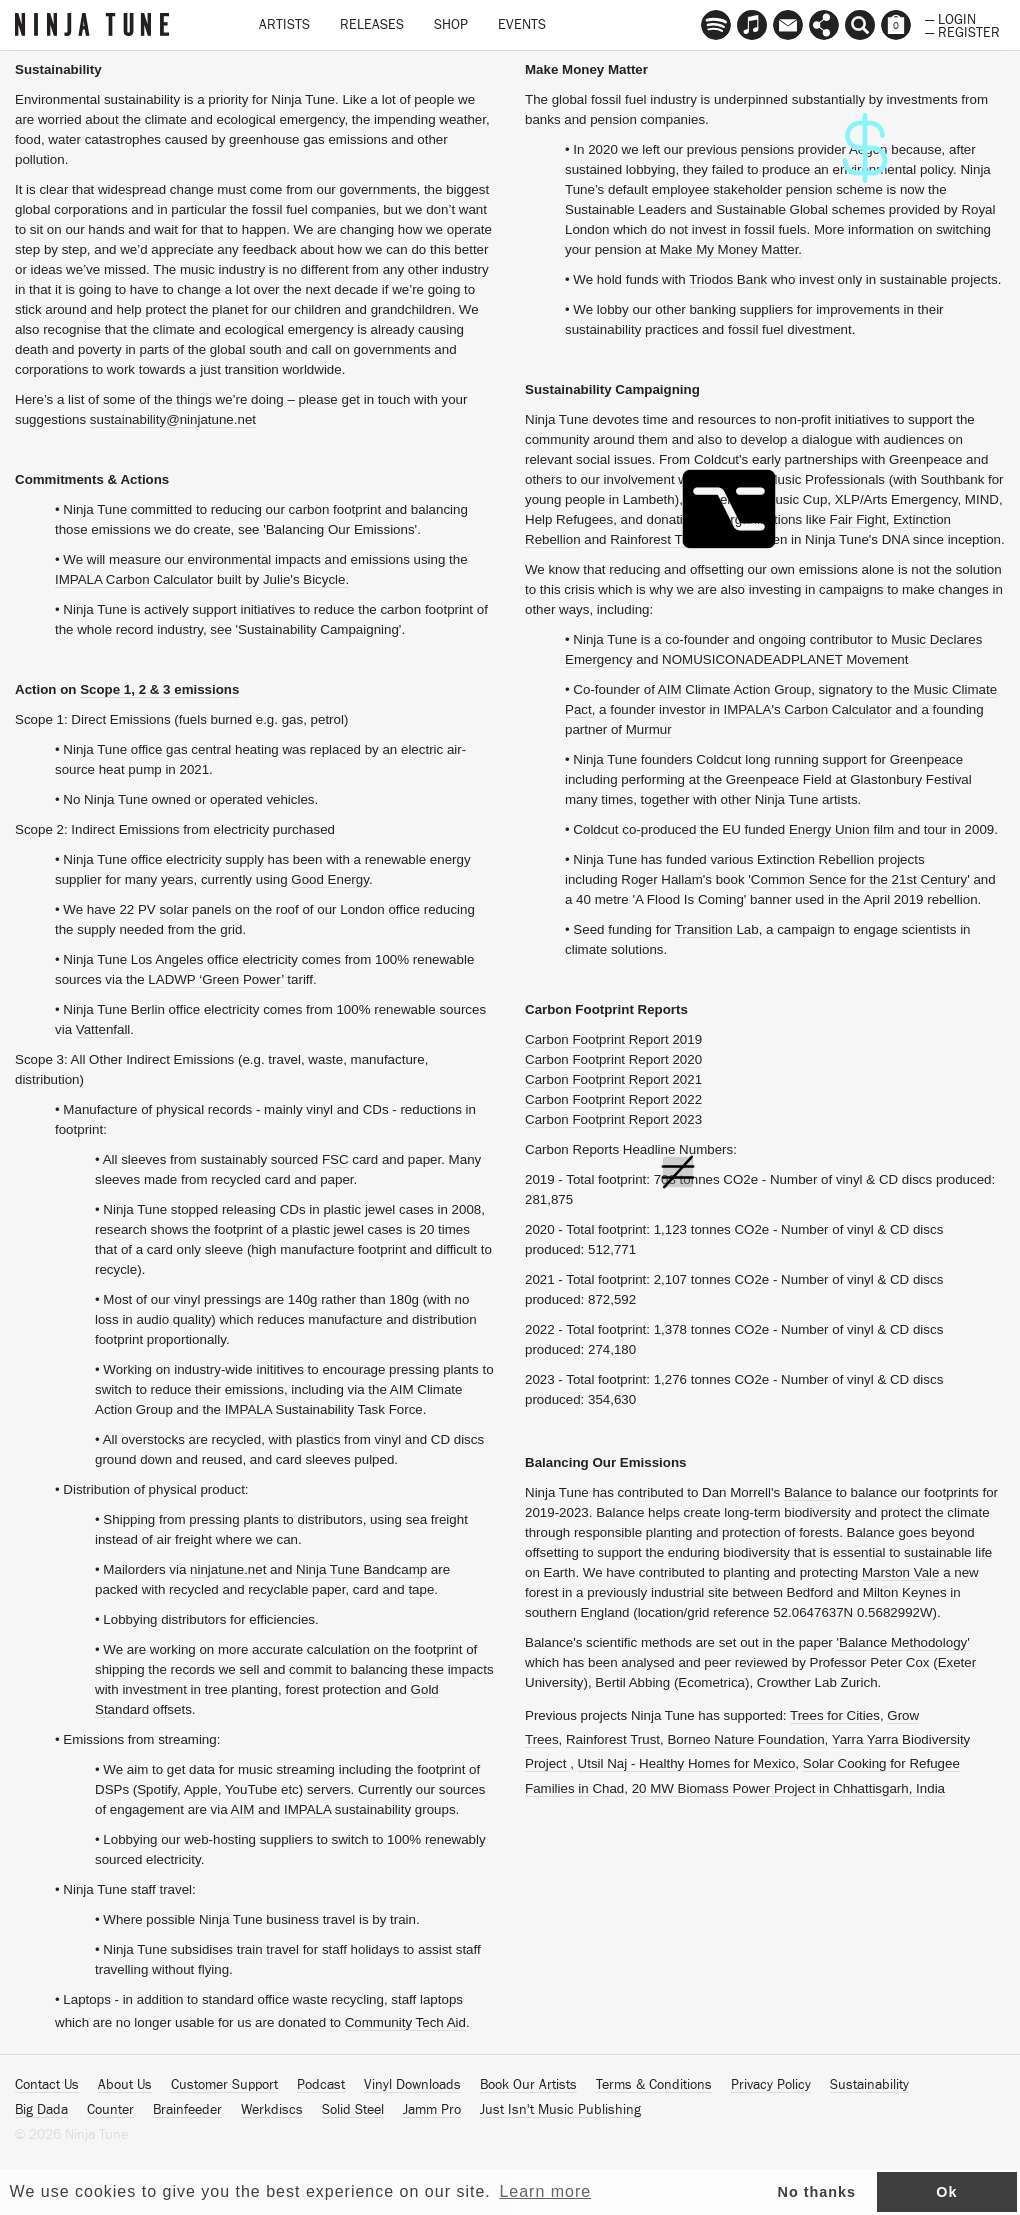 The height and width of the screenshot is (2215, 1020). I want to click on view pricing or payment options, so click(865, 148).